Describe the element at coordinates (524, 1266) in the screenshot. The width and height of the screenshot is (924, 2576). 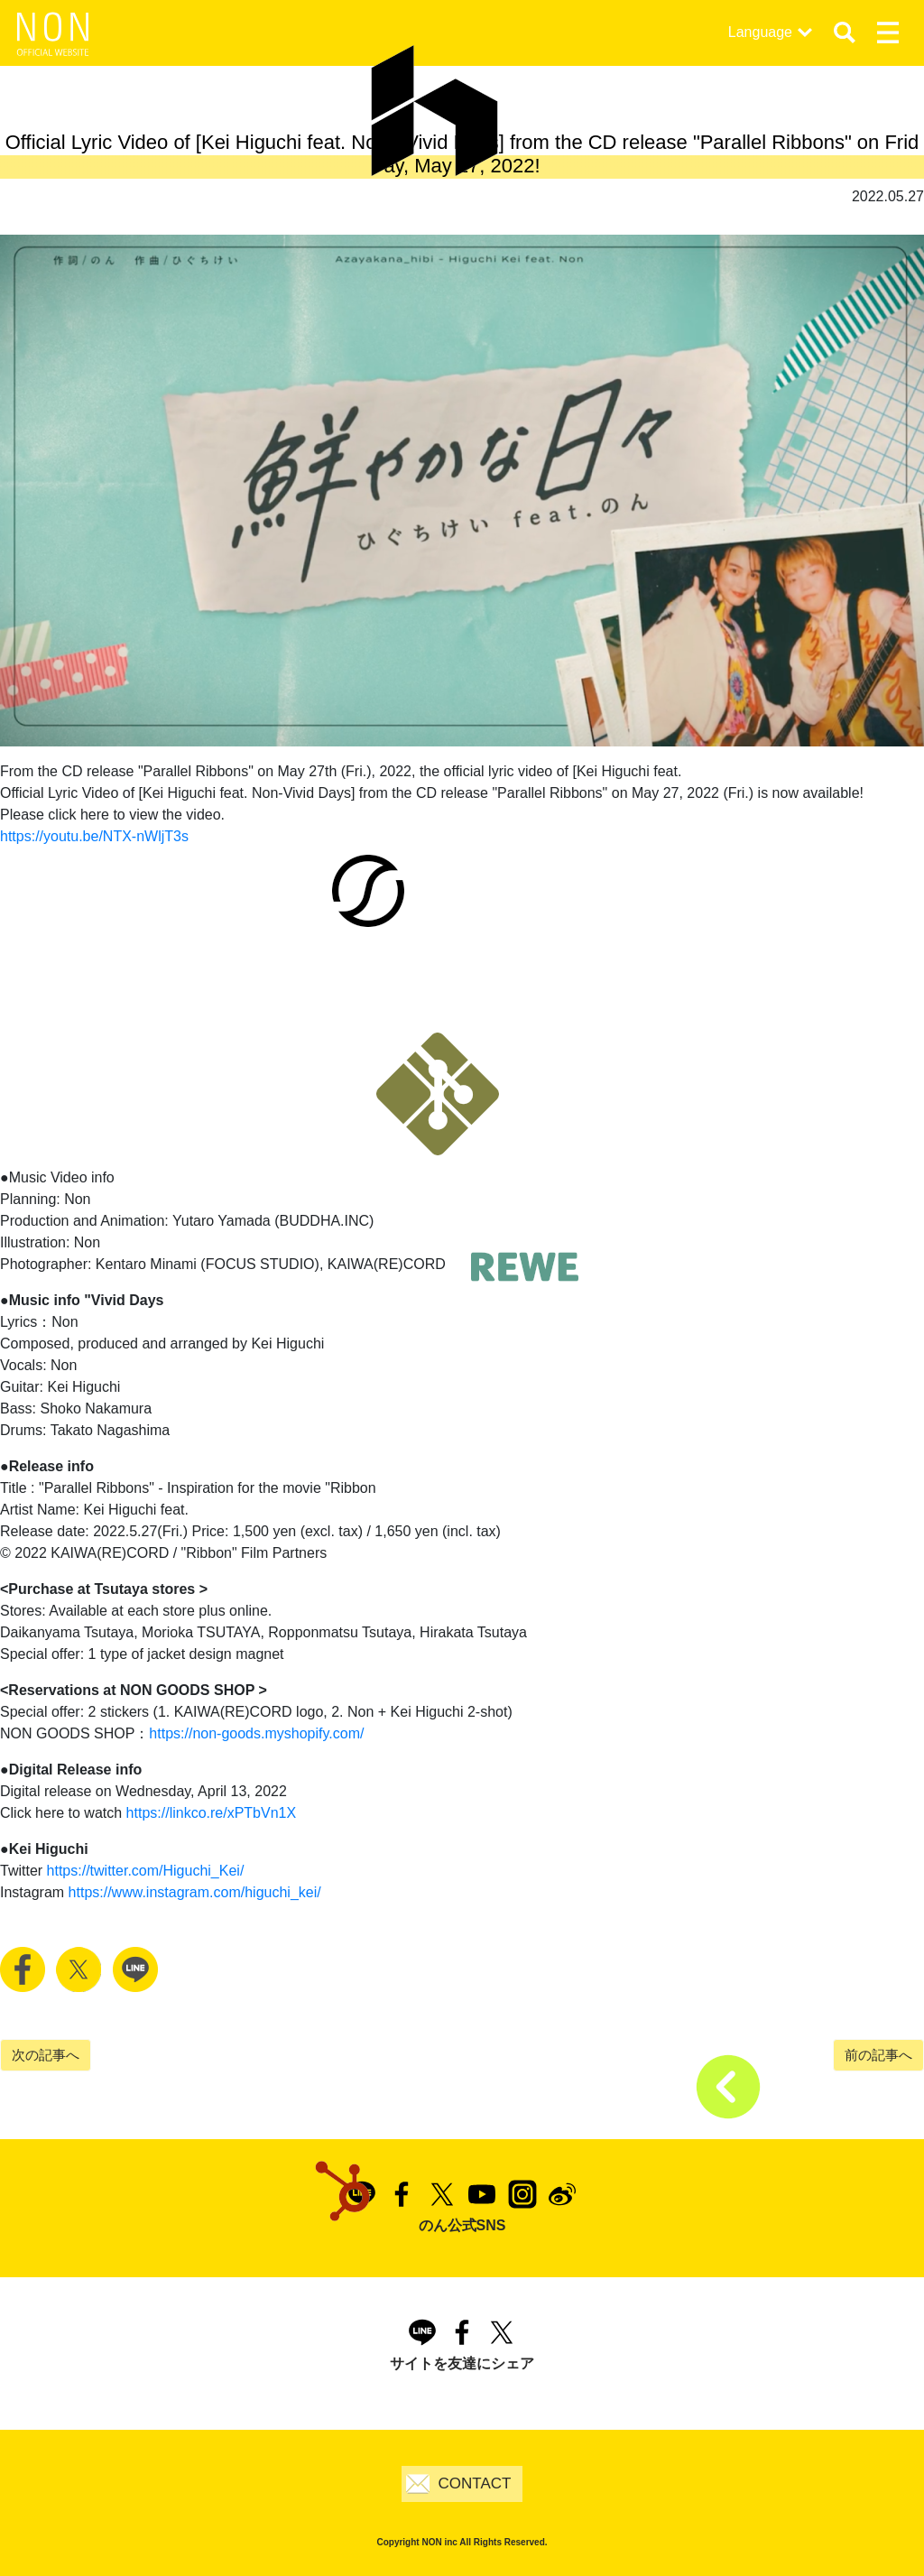
I see `open the REWE grocery store app` at that location.